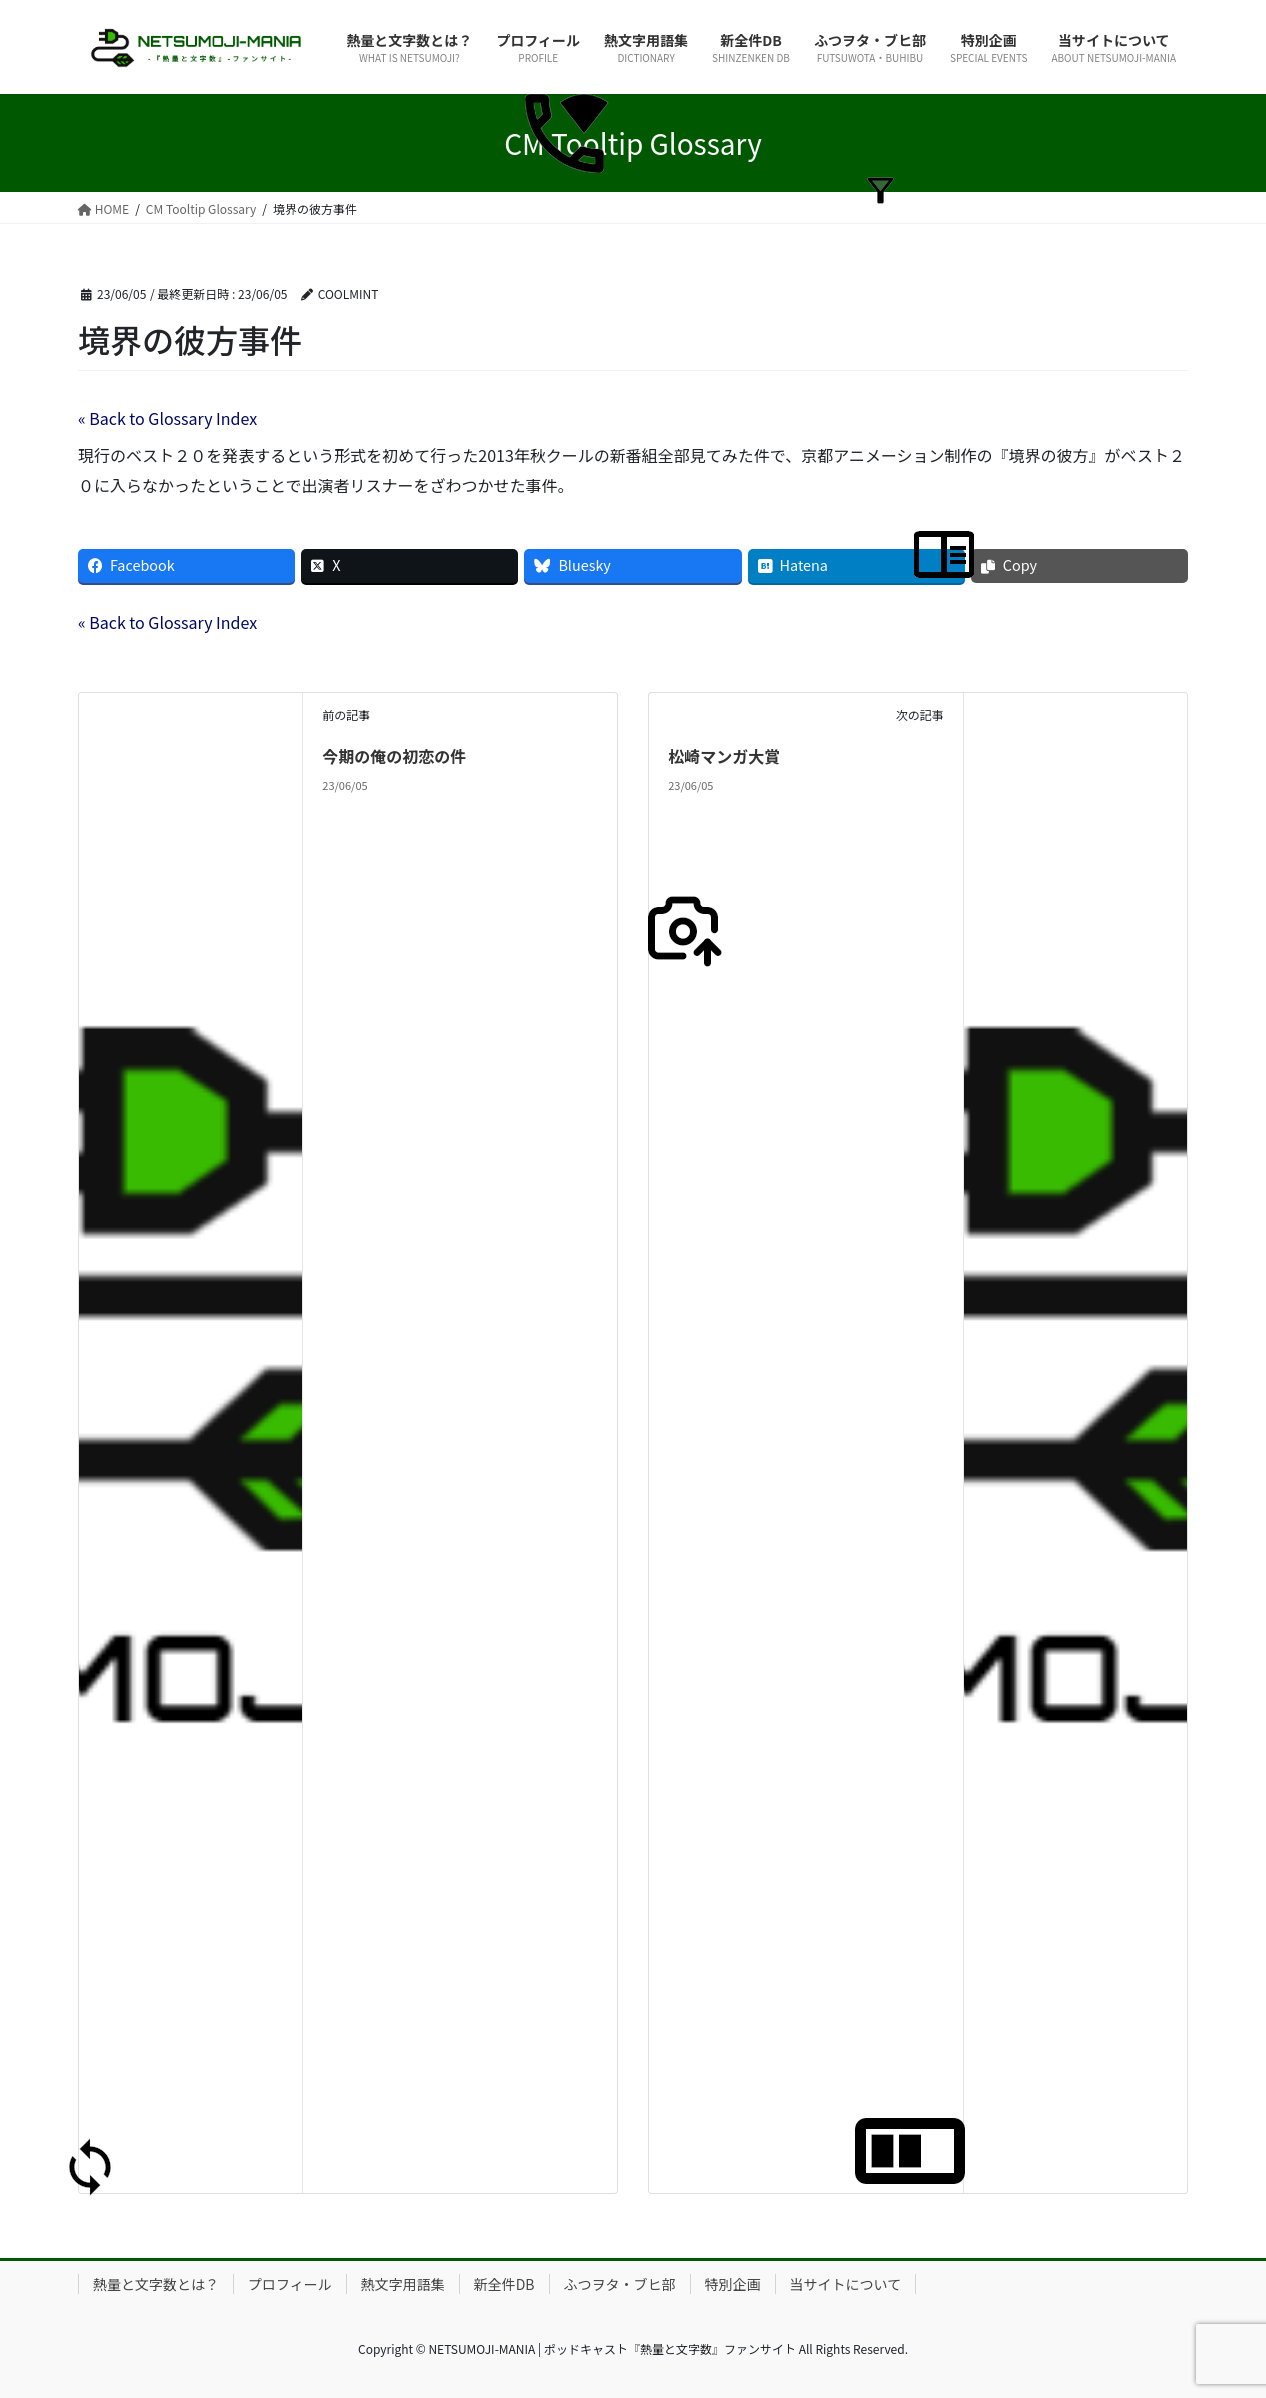 The image size is (1266, 2398). What do you see at coordinates (90, 2167) in the screenshot?
I see `sync data with server or cloud` at bounding box center [90, 2167].